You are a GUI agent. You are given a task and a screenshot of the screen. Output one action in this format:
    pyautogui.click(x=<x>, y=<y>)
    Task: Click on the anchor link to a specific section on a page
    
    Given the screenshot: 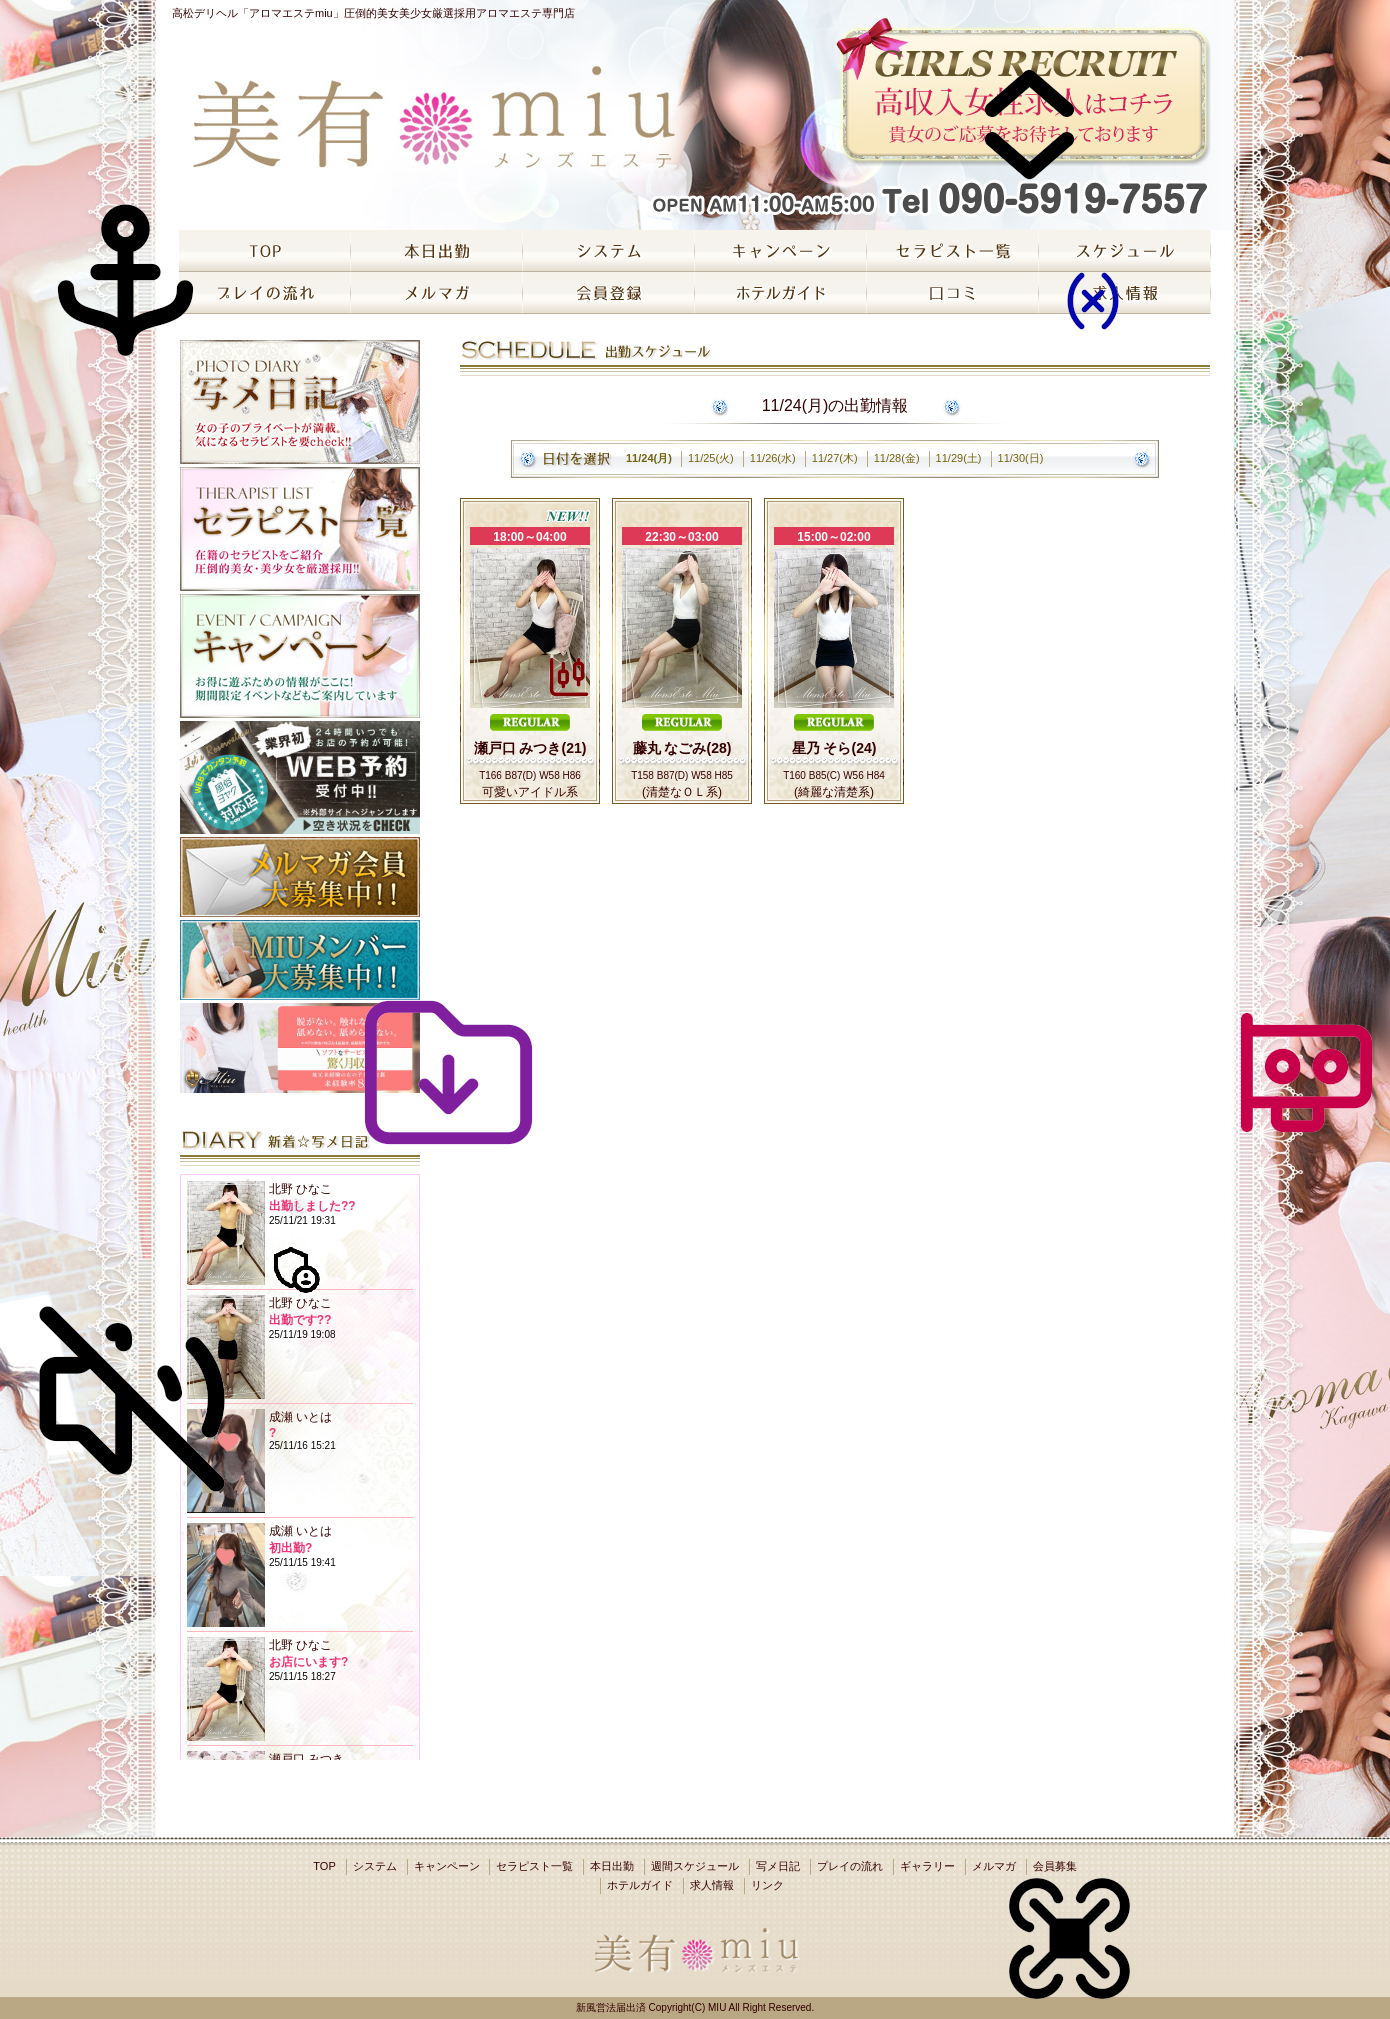 What is the action you would take?
    pyautogui.click(x=125, y=277)
    